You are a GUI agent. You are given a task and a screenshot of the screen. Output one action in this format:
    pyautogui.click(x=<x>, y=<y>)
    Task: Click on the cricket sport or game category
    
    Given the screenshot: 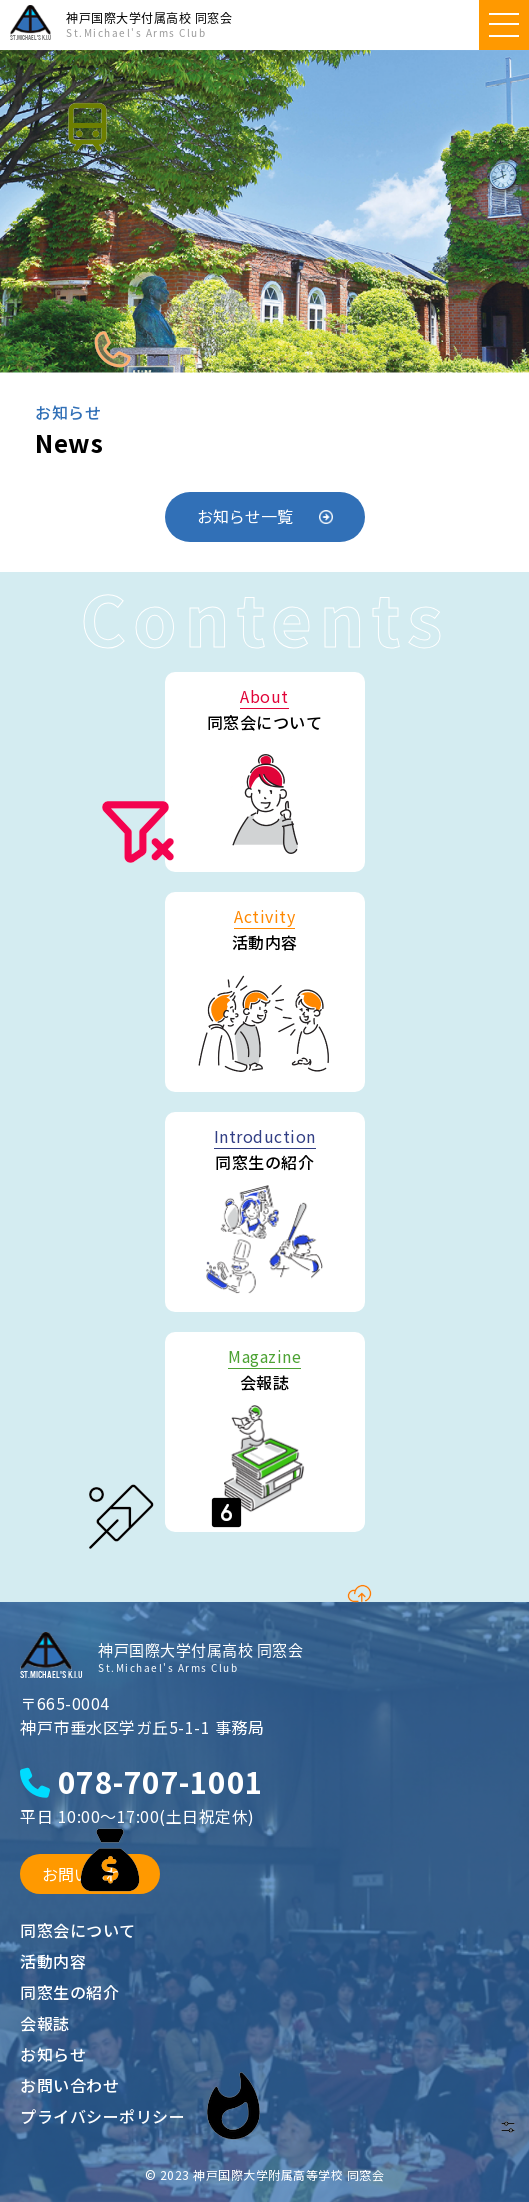 What is the action you would take?
    pyautogui.click(x=117, y=1515)
    